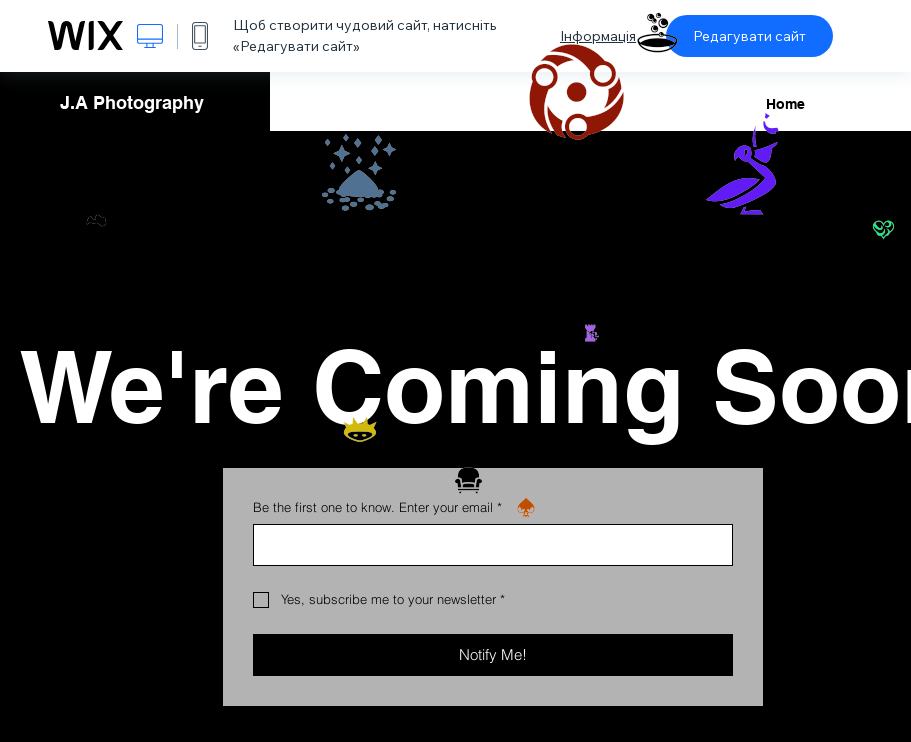 The width and height of the screenshot is (911, 742). I want to click on indicates an eldritch or lovecraftian game element, so click(883, 229).